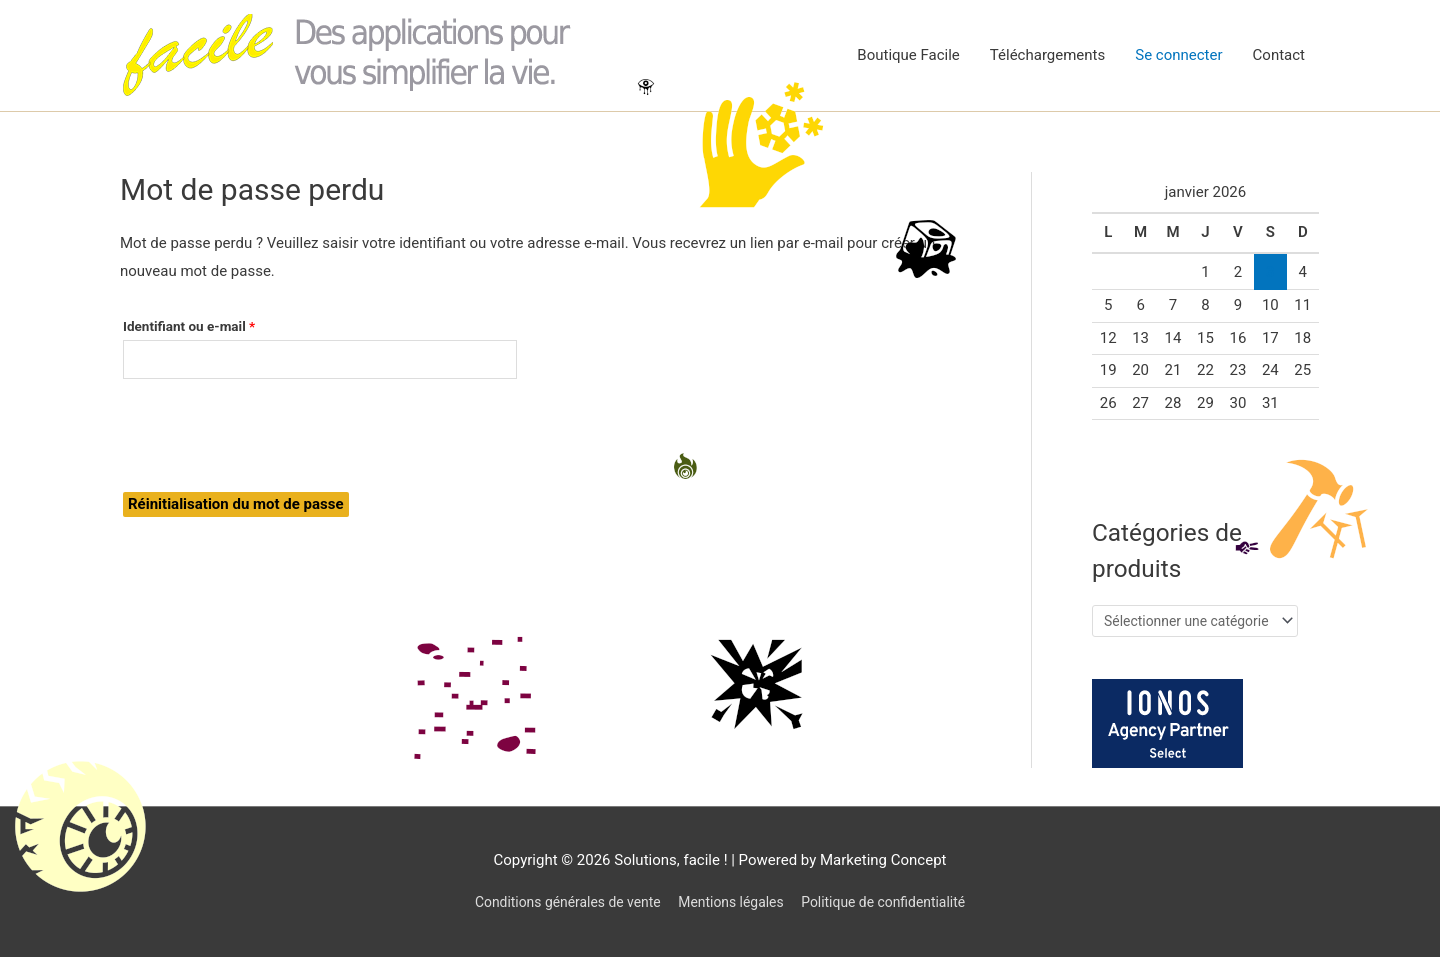 This screenshot has width=1440, height=962. Describe the element at coordinates (646, 87) in the screenshot. I see `indicates a horror or gore content warning` at that location.